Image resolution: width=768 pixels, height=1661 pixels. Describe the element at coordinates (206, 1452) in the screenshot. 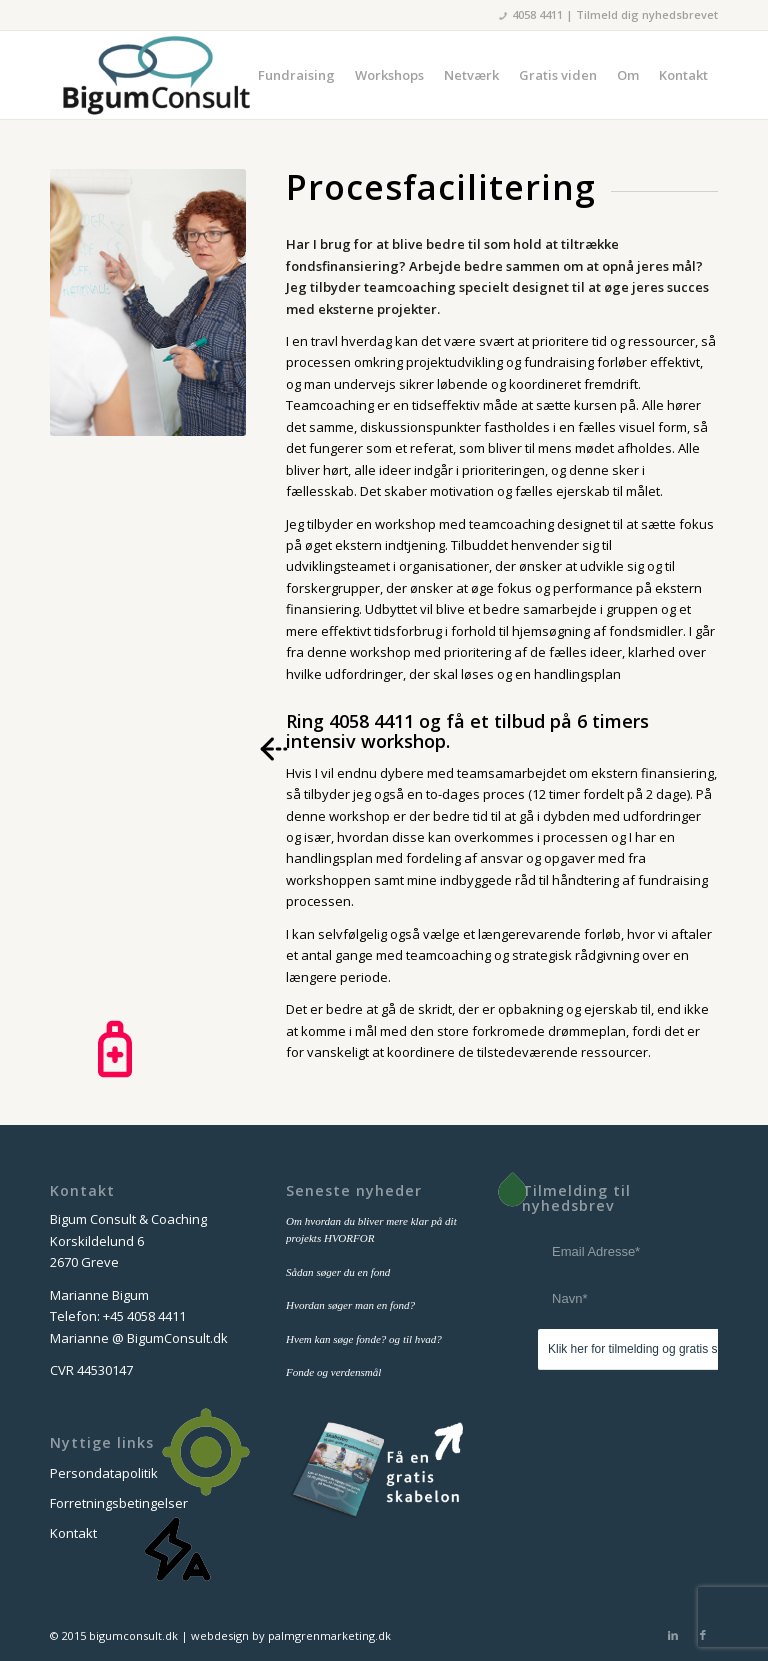

I see `center map on current location` at that location.